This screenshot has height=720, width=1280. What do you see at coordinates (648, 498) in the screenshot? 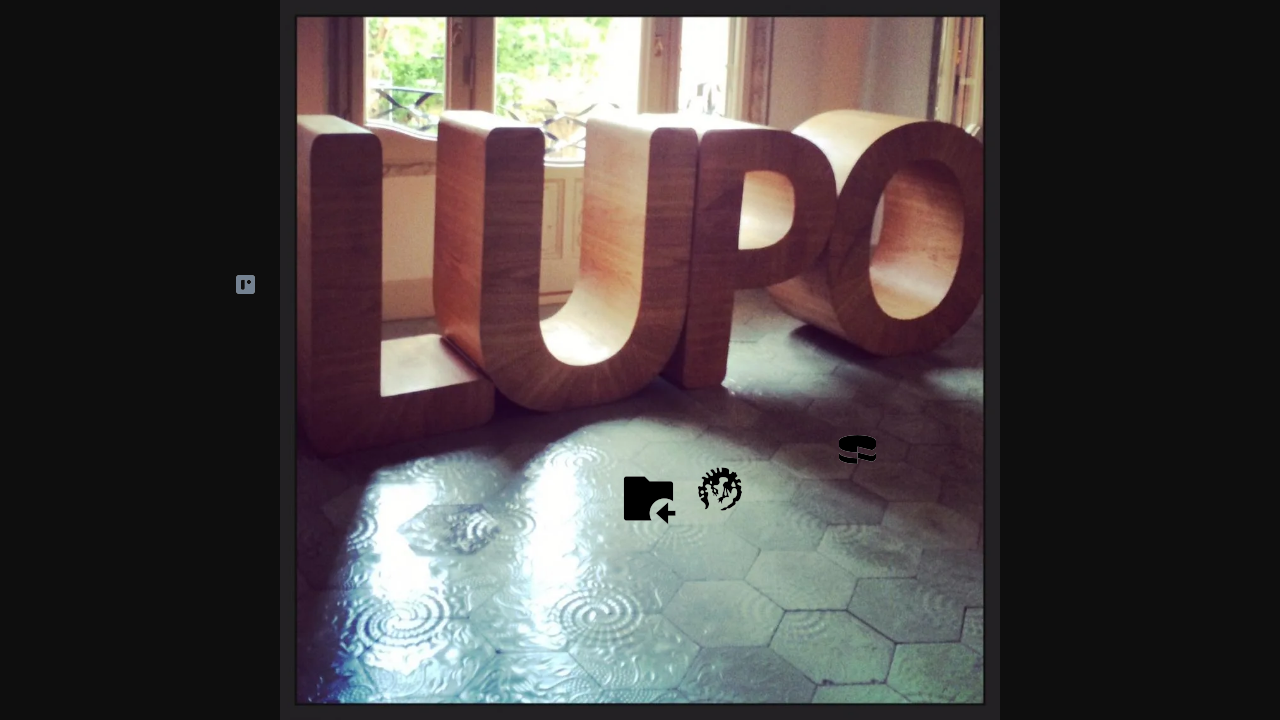
I see `view received files or downloads` at bounding box center [648, 498].